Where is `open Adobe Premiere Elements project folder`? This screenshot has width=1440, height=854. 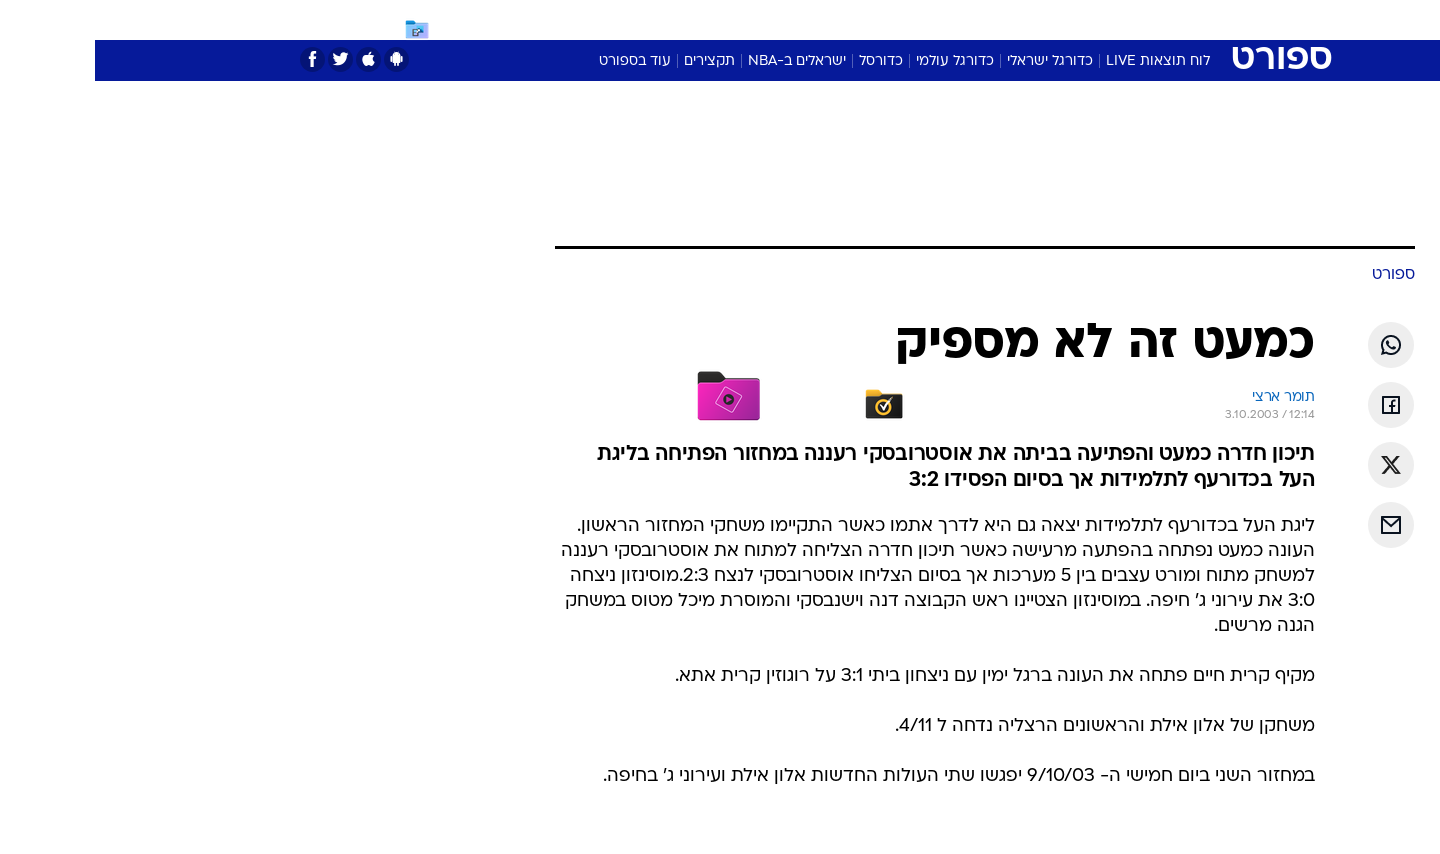
open Adobe Premiere Elements project folder is located at coordinates (728, 397).